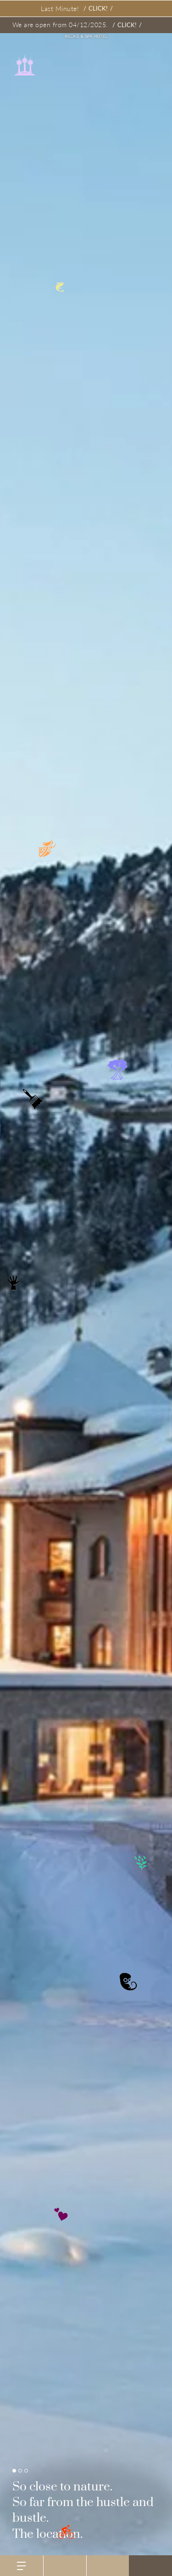 This screenshot has width=172, height=2576. Describe the element at coordinates (117, 1070) in the screenshot. I see `represents nature or environmental features in a game` at that location.